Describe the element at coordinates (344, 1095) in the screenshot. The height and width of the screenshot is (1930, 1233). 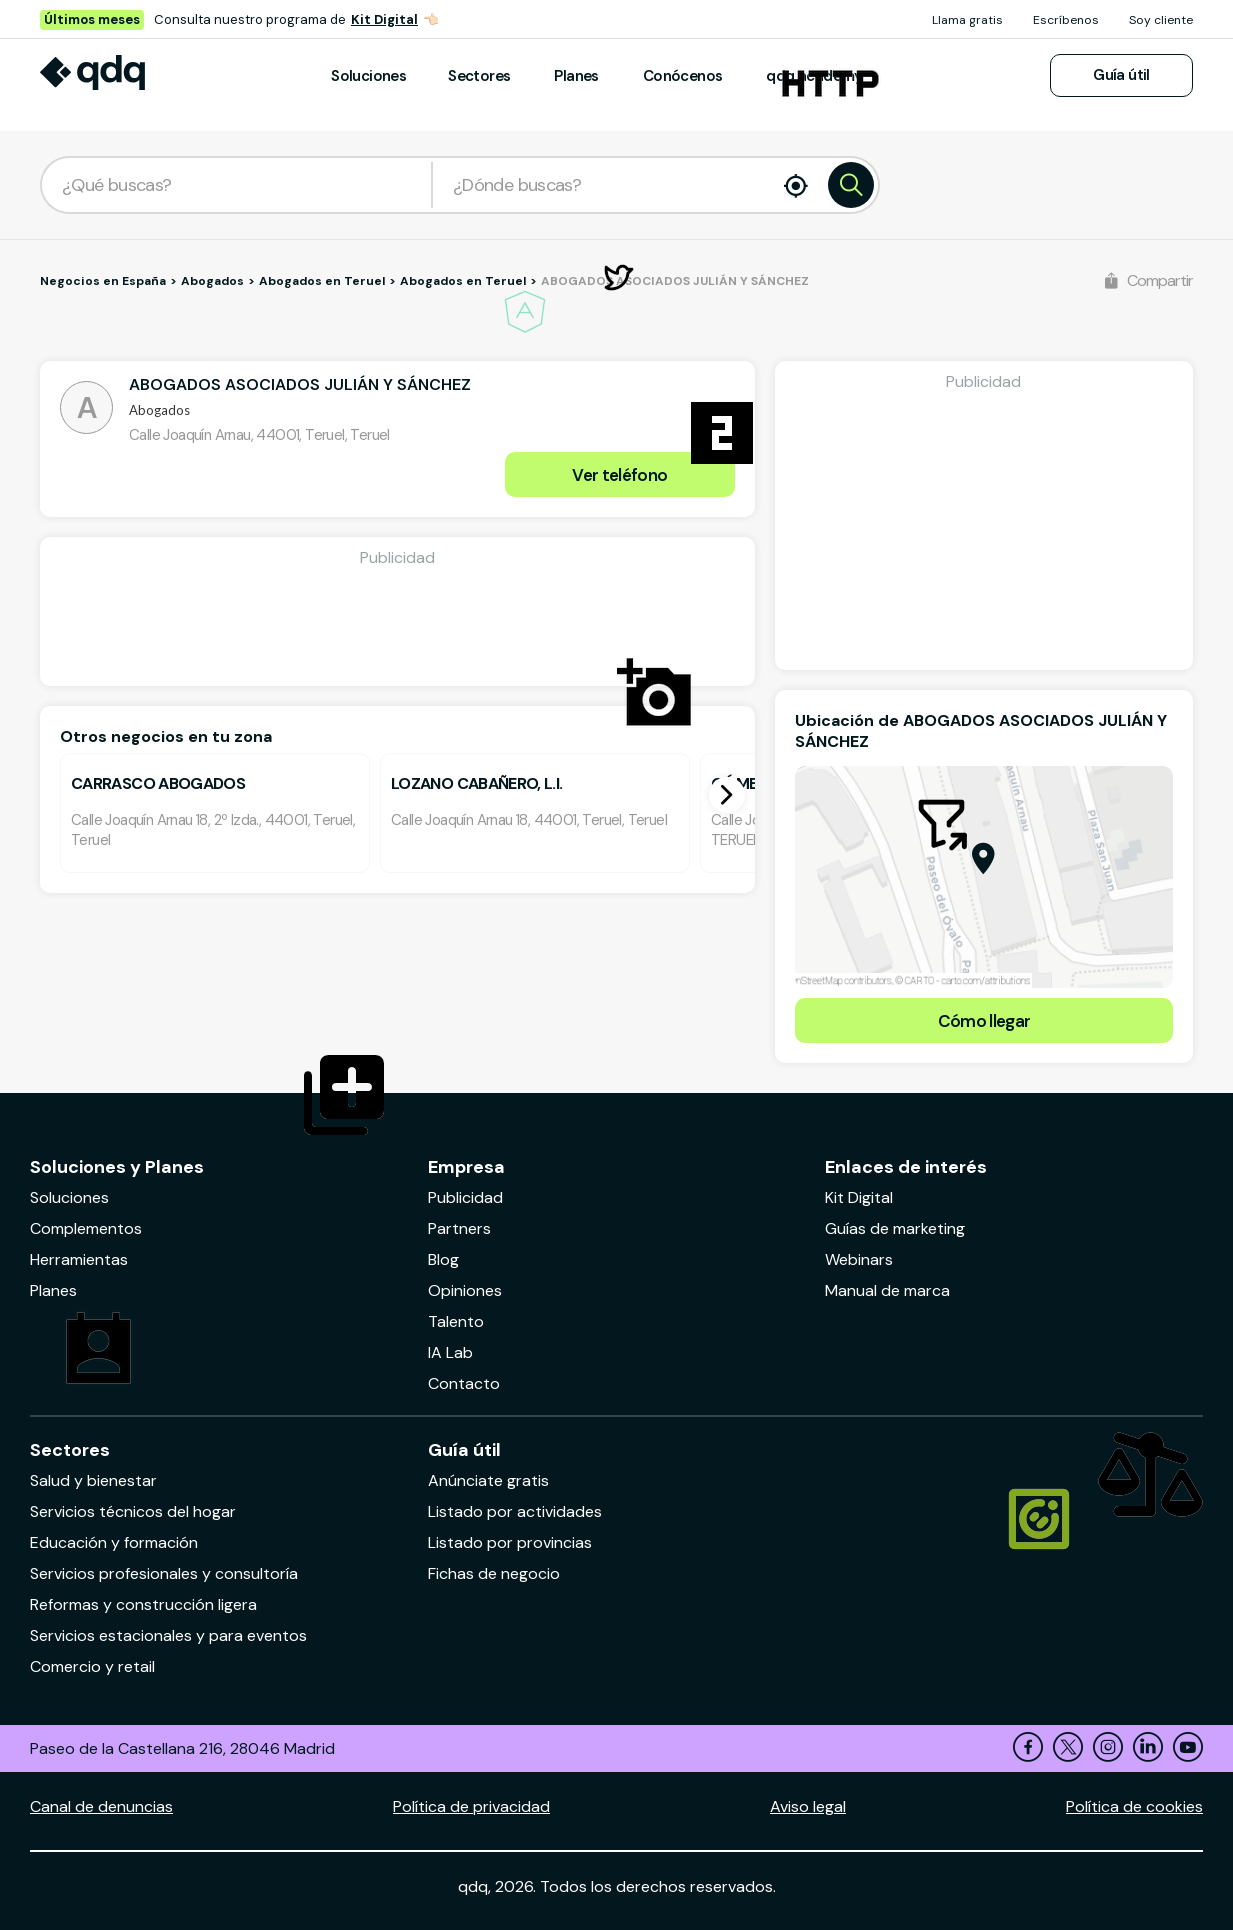
I see `add to your library` at that location.